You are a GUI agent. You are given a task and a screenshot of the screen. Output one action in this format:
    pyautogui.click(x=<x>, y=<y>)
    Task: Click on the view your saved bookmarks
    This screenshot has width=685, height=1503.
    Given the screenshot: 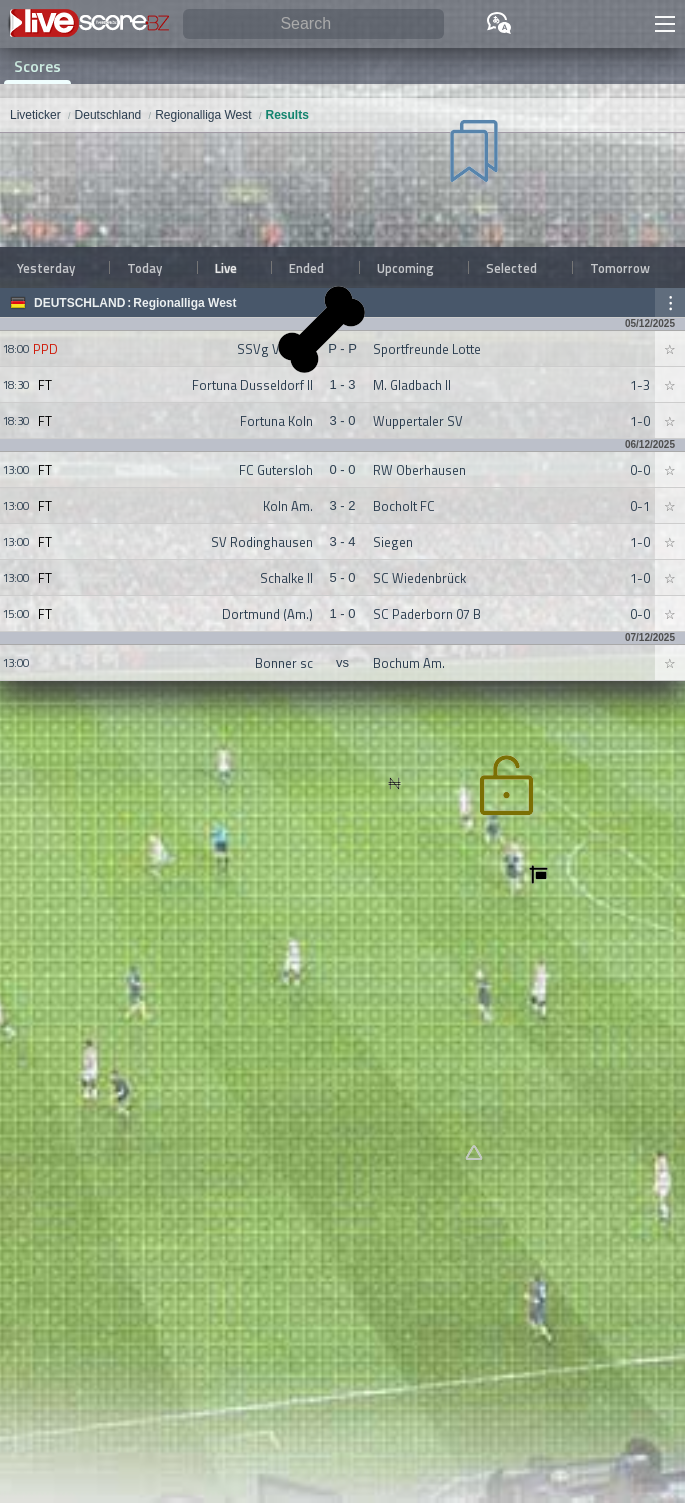 What is the action you would take?
    pyautogui.click(x=474, y=151)
    